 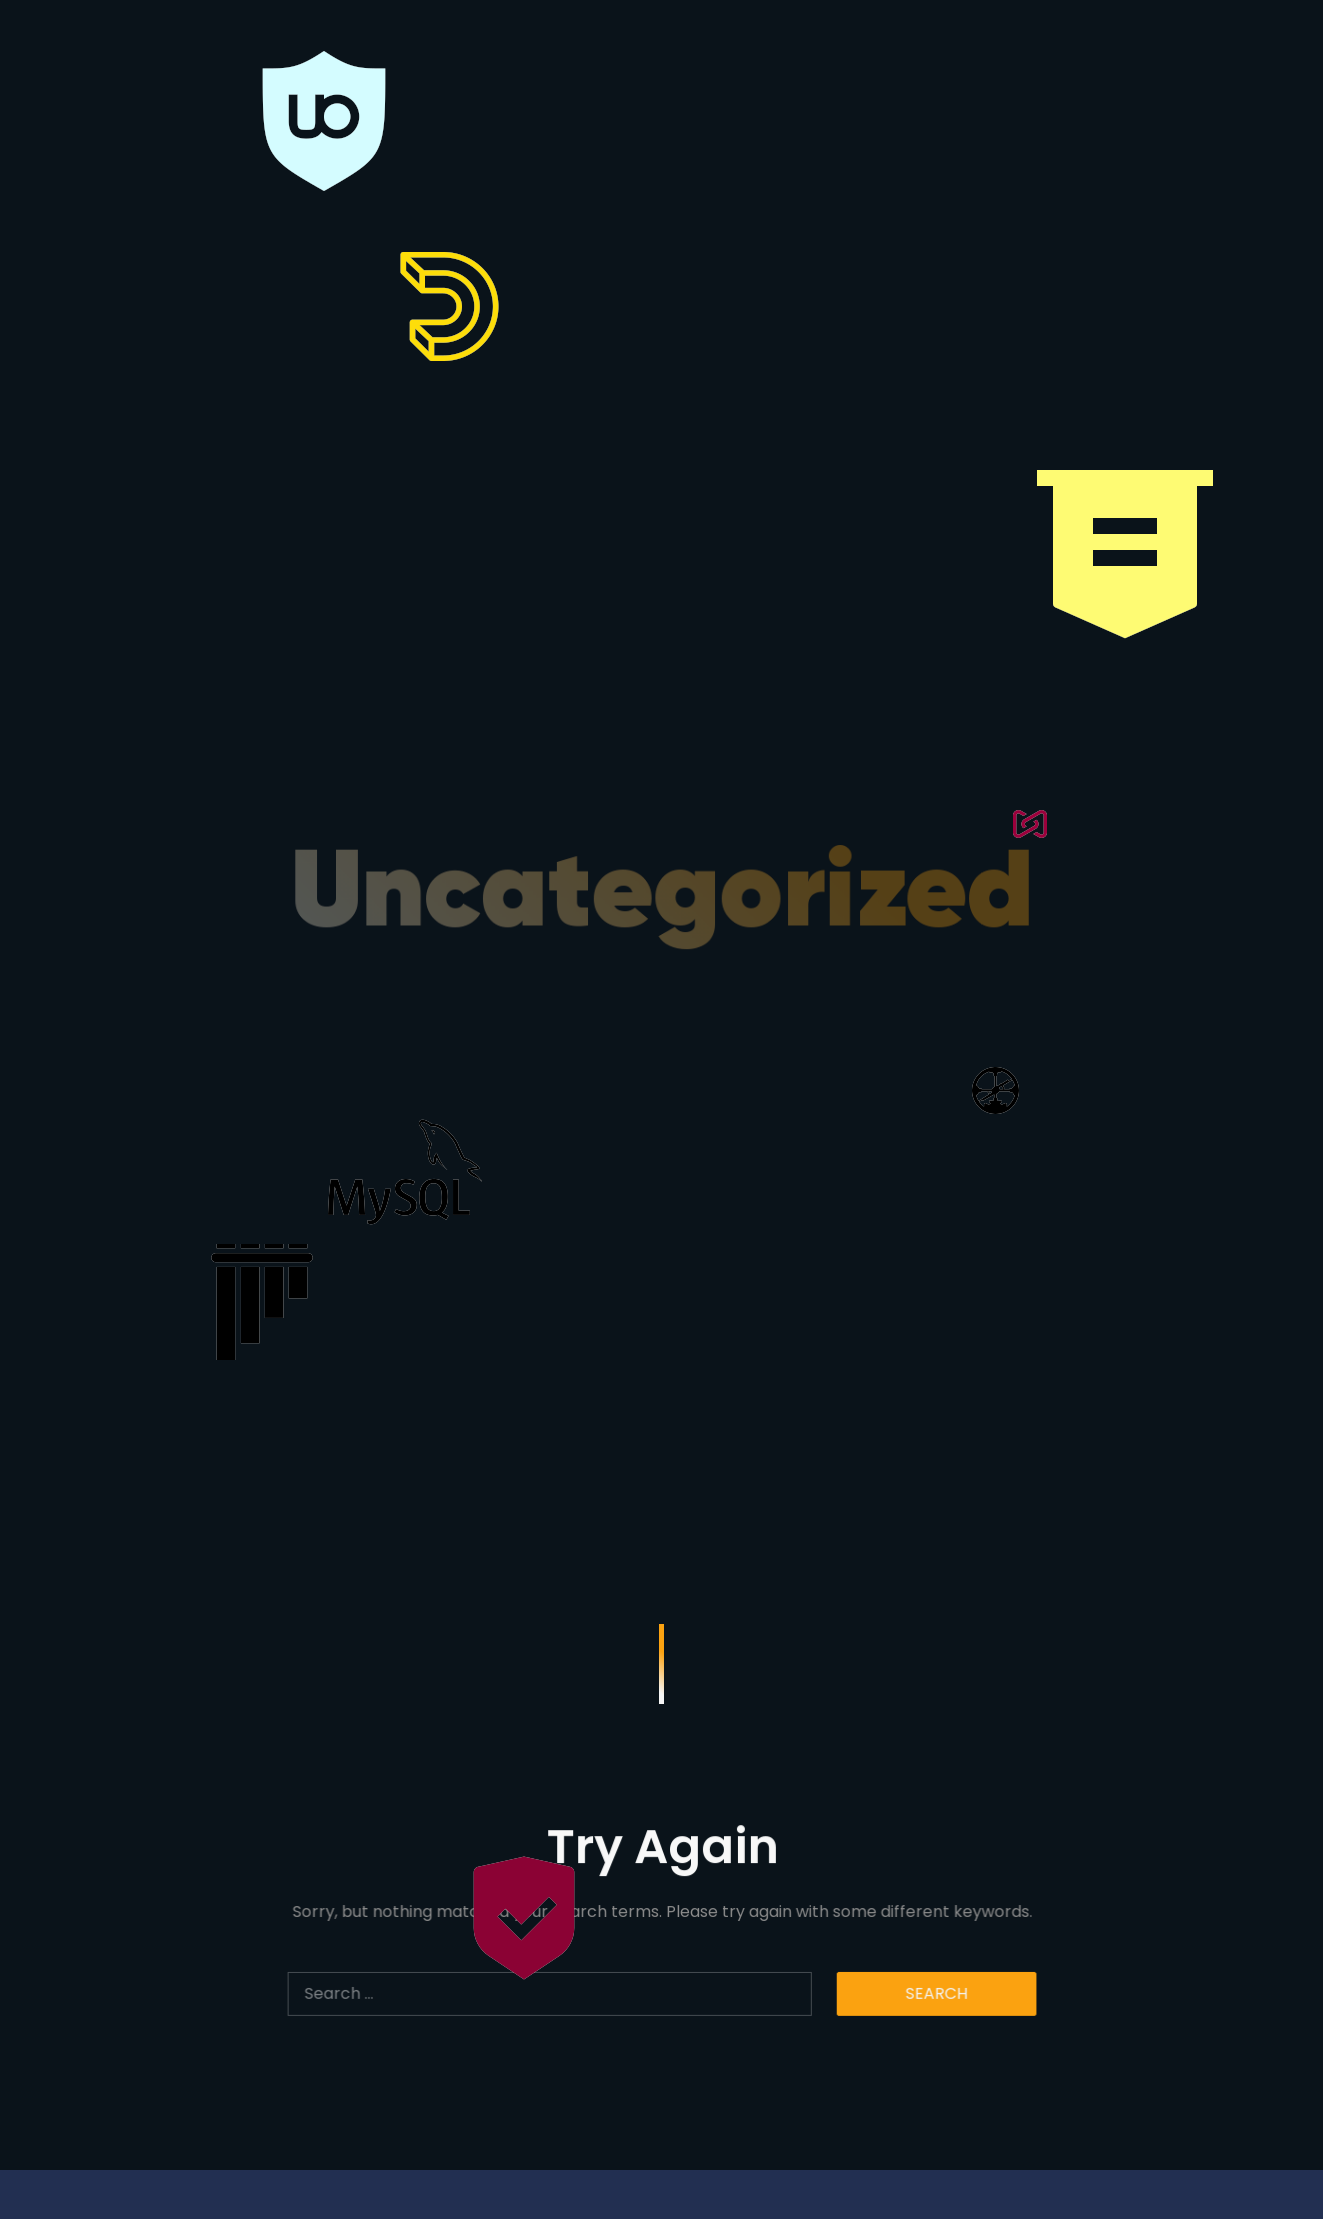 I want to click on open the Dailymotion app, so click(x=449, y=306).